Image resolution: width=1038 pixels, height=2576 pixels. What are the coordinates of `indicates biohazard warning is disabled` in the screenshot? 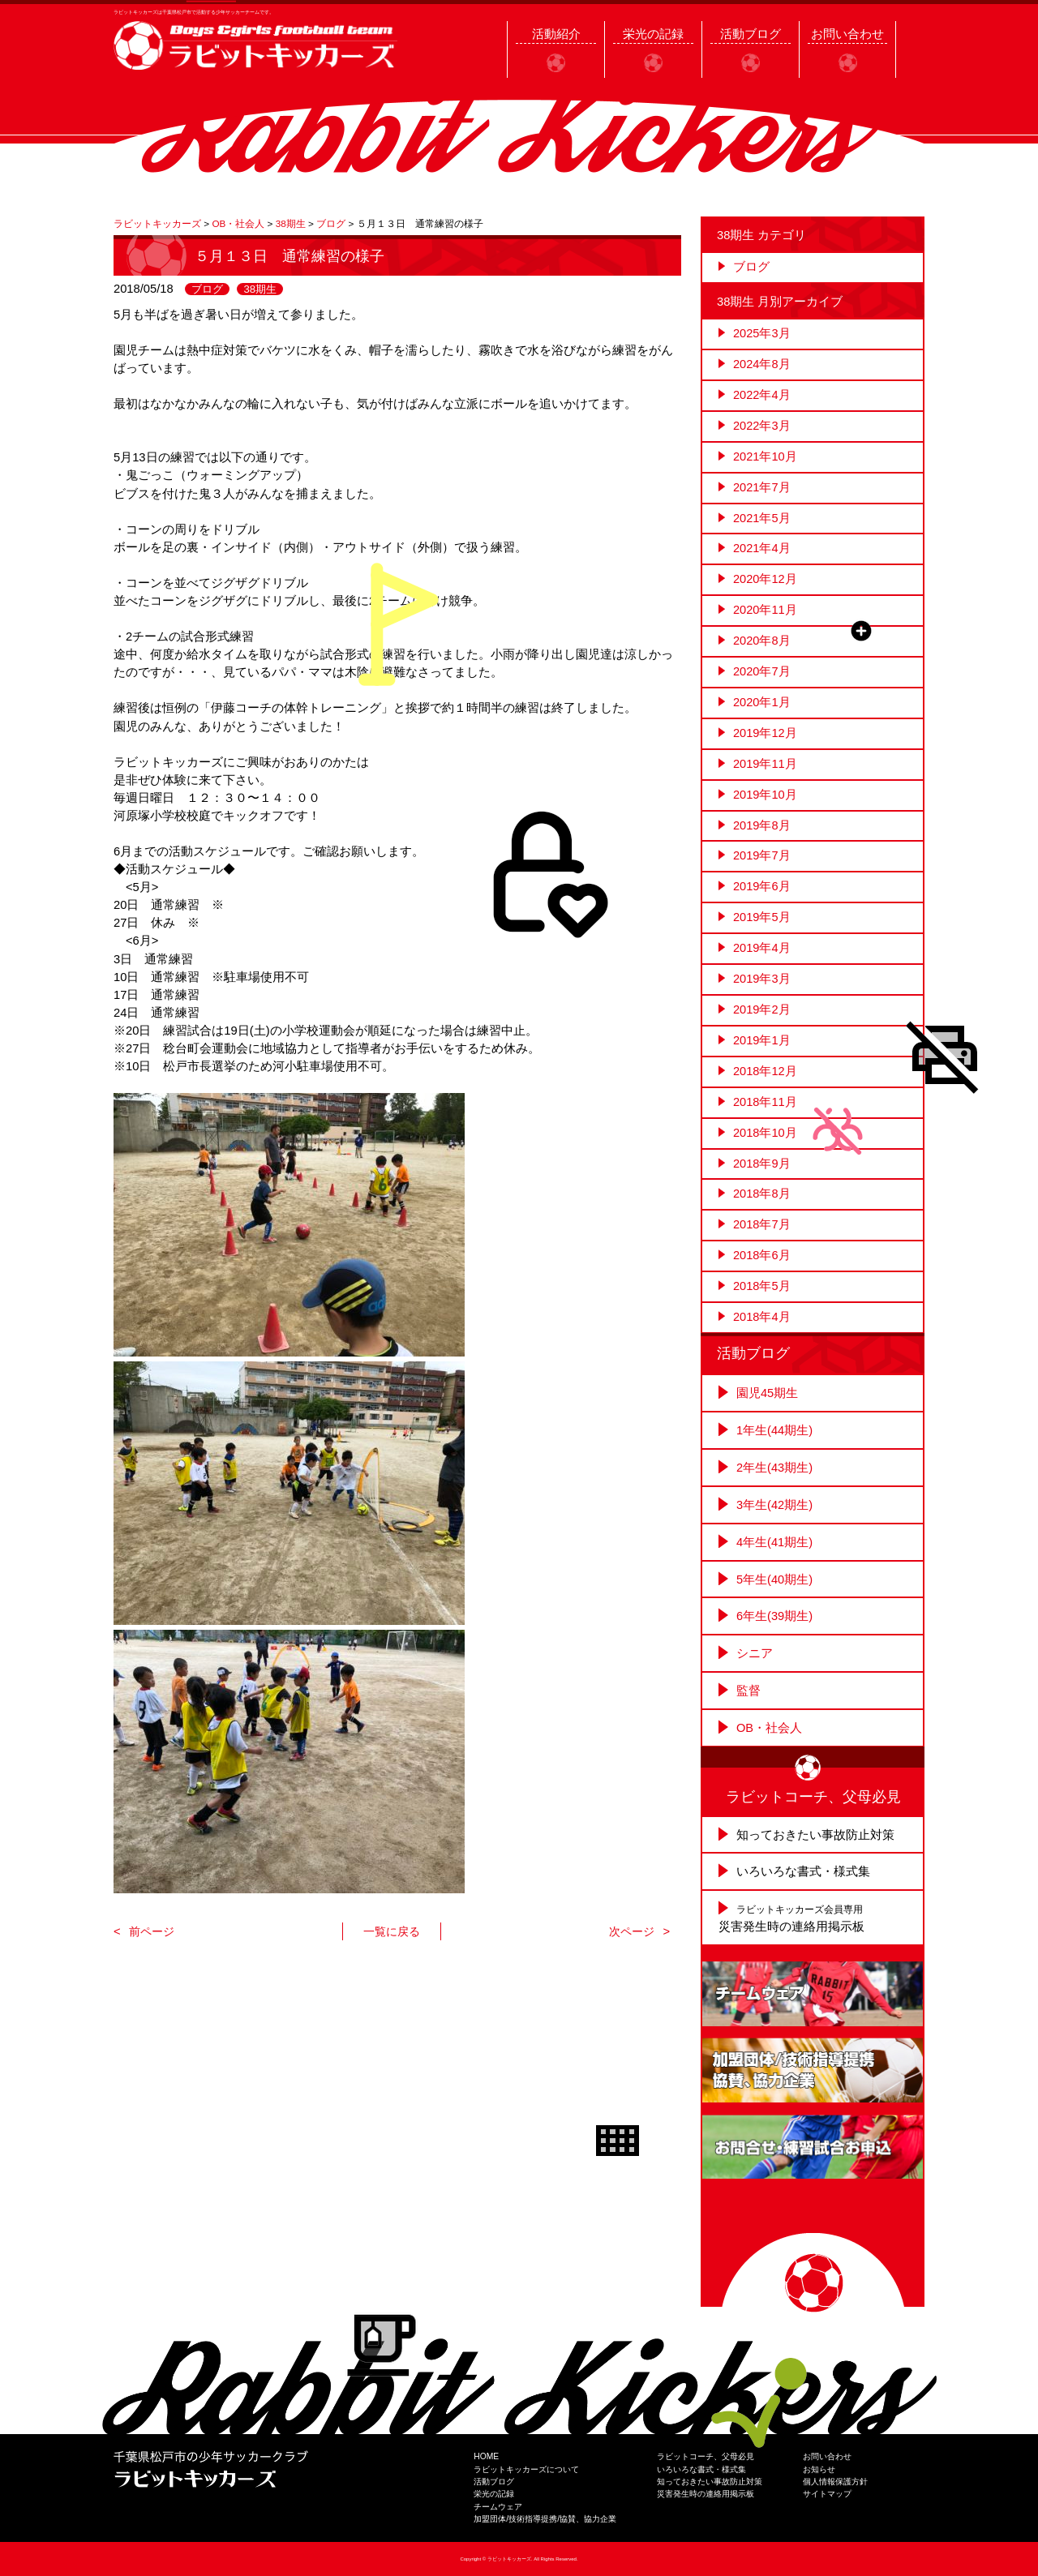 It's located at (838, 1131).